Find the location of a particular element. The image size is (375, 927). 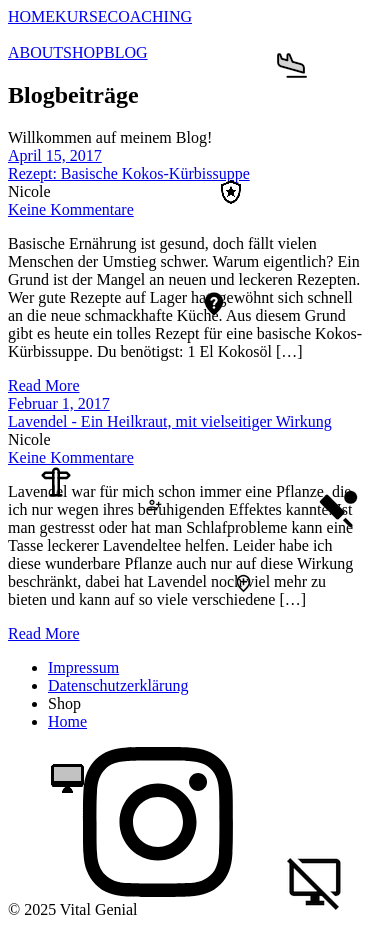

indicates flight arrival status is located at coordinates (290, 65).